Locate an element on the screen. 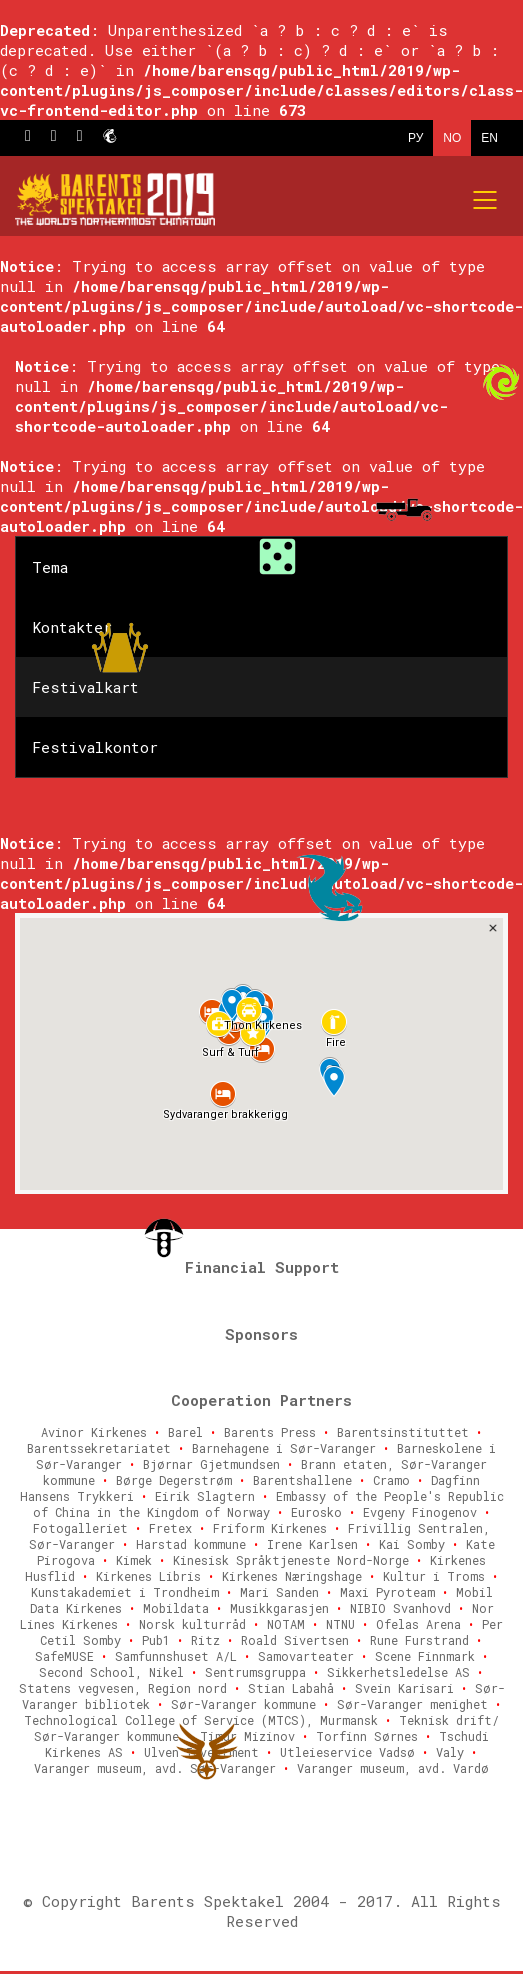  select flatbed truck for delivery option is located at coordinates (404, 510).